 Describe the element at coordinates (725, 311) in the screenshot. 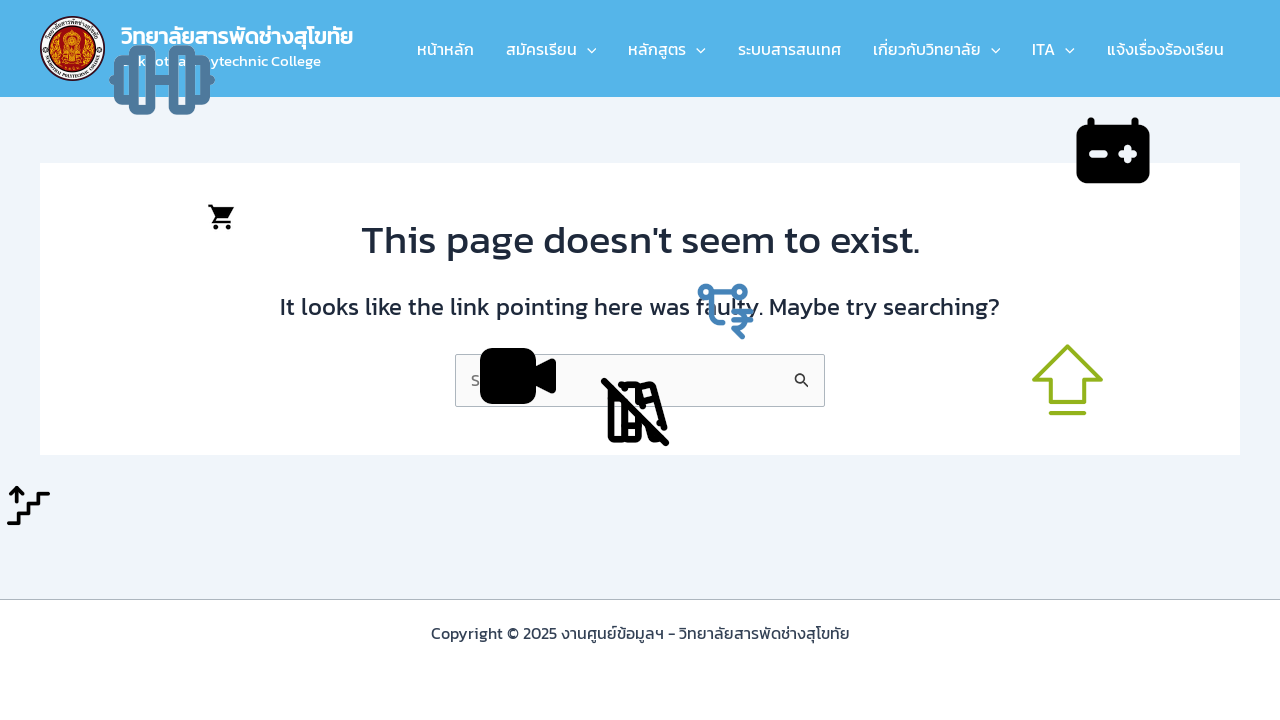

I see `view rupee transaction history` at that location.